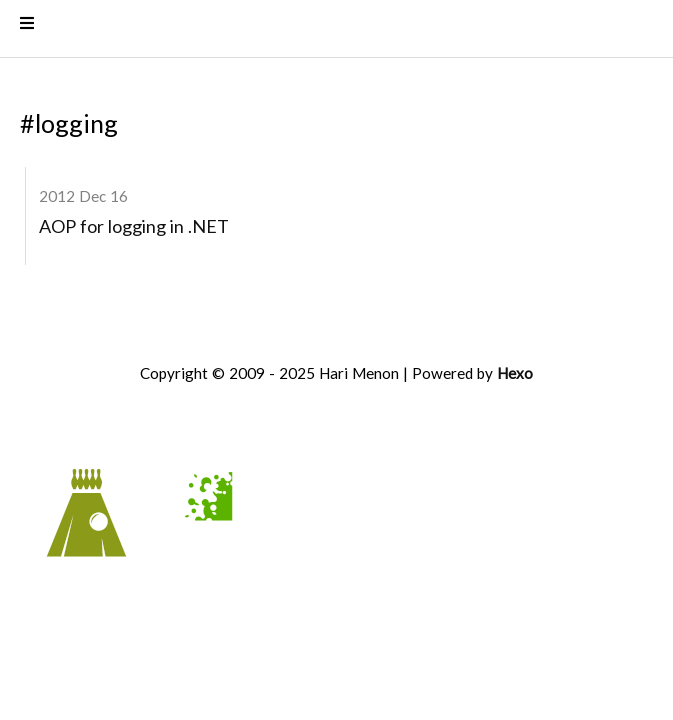  What do you see at coordinates (86, 512) in the screenshot?
I see `access bowling alley locations or games` at bounding box center [86, 512].